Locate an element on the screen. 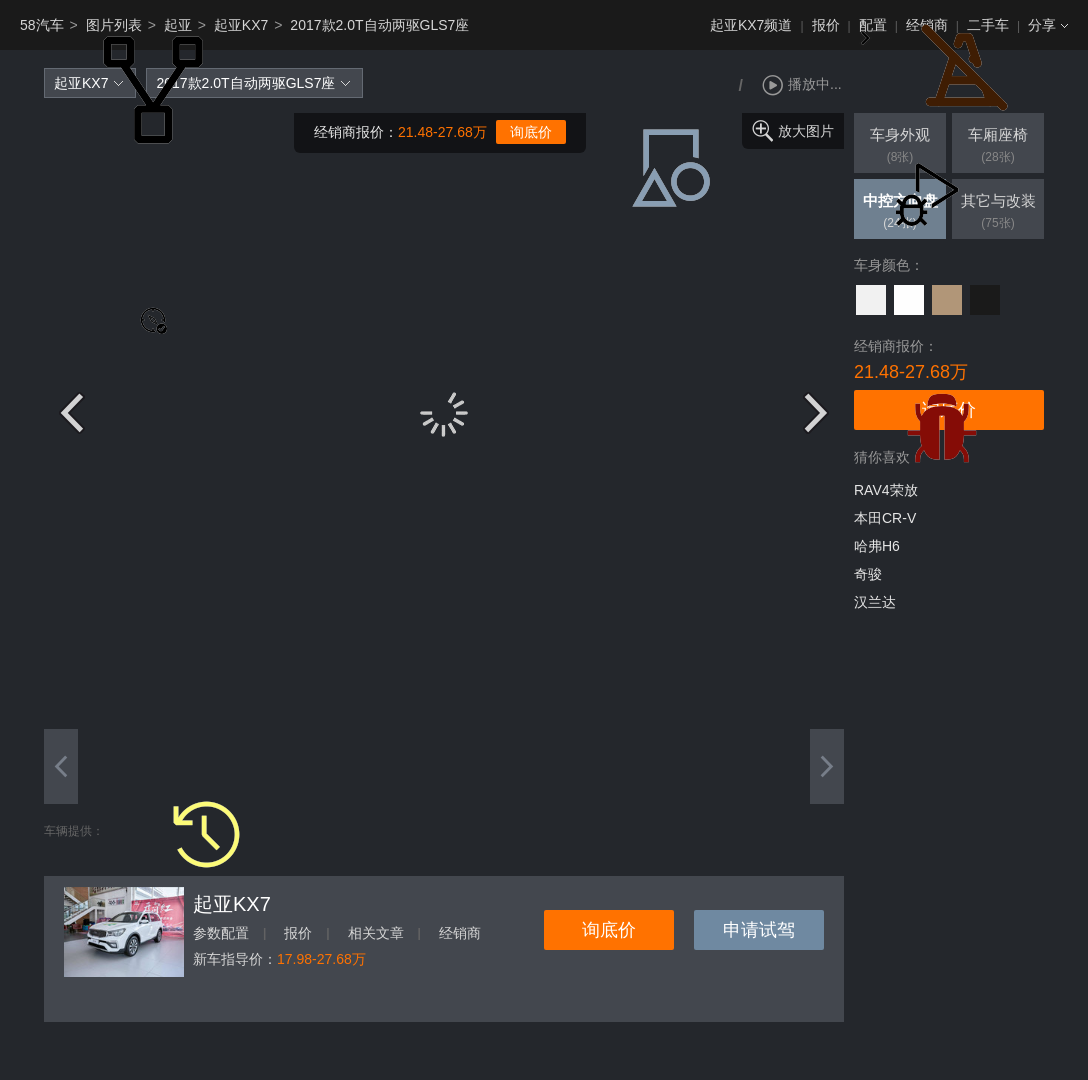 This screenshot has height=1080, width=1088. view parent classes or supertypes in code hierarchy is located at coordinates (157, 90).